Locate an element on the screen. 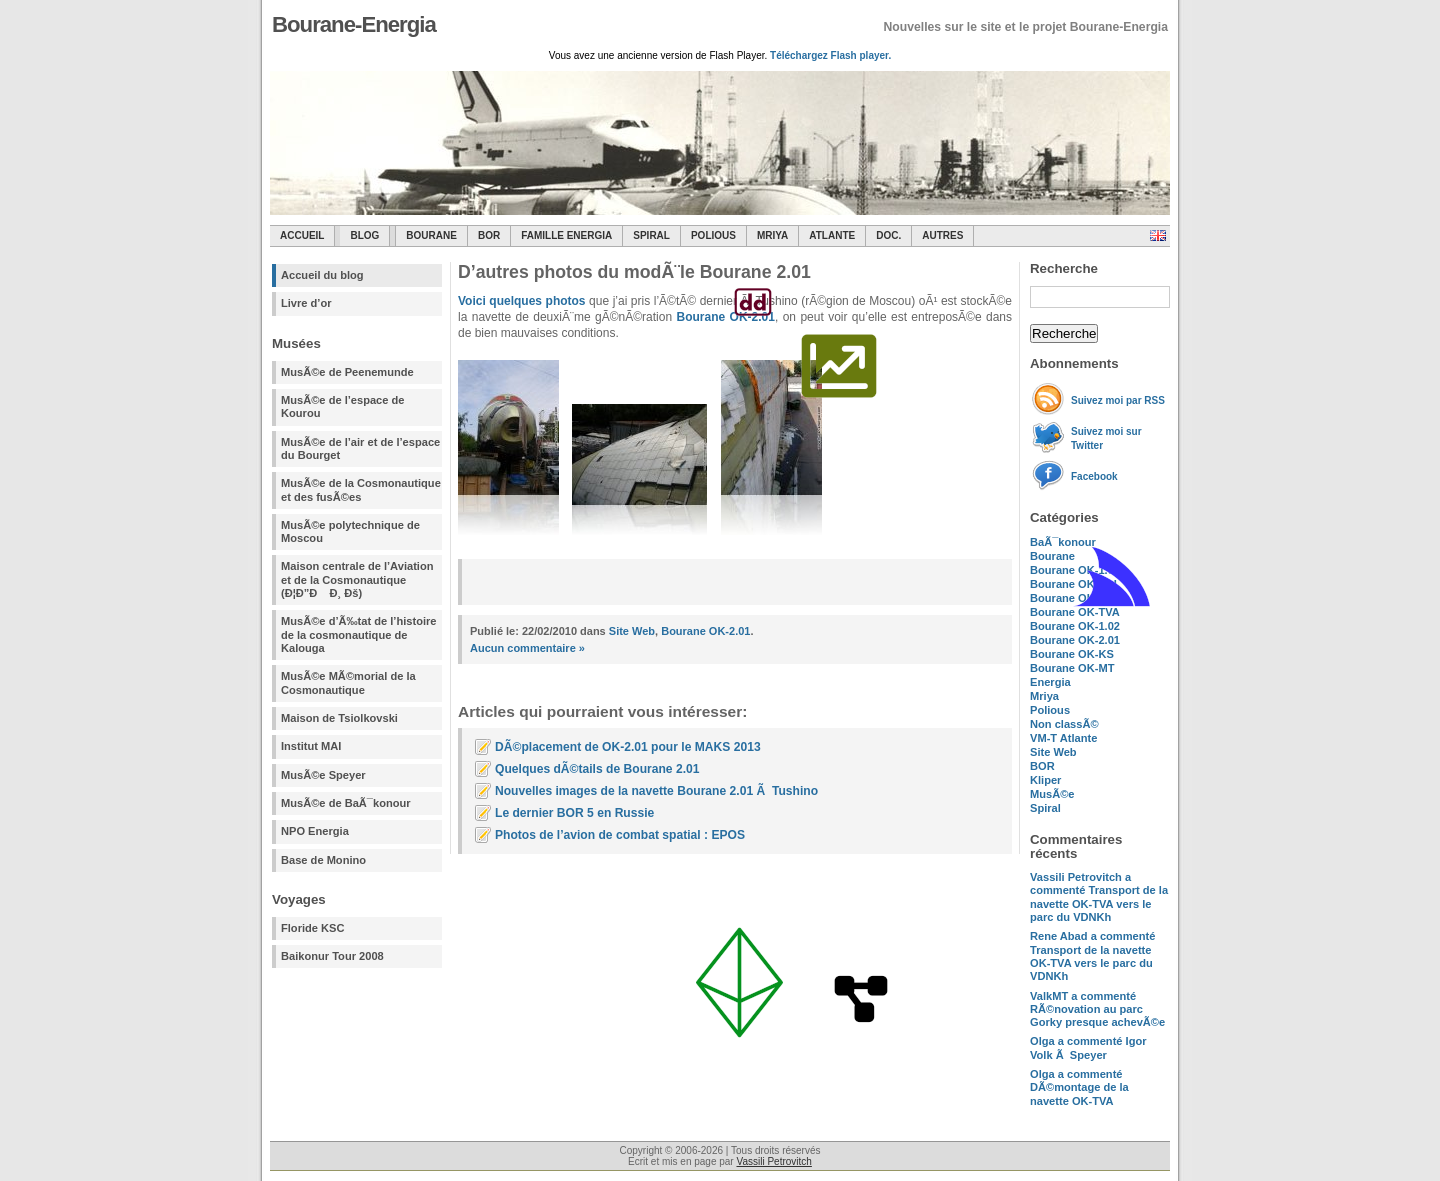 This screenshot has width=1440, height=1181. deploy dog logo - a deployment automation service is located at coordinates (753, 302).